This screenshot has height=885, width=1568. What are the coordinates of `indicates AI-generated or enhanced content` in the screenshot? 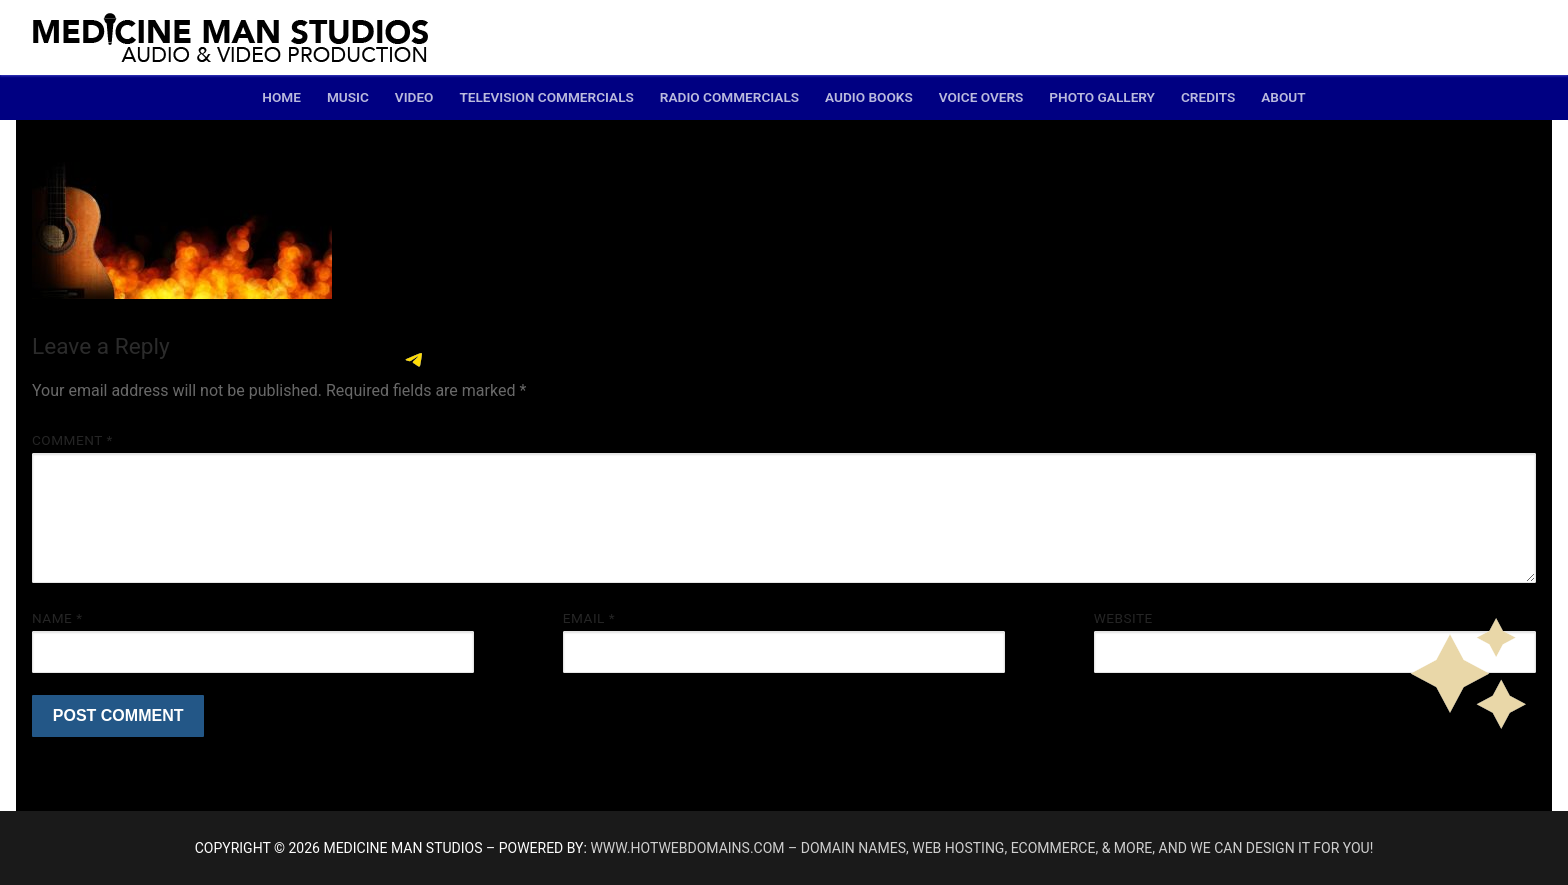 It's located at (1470, 673).